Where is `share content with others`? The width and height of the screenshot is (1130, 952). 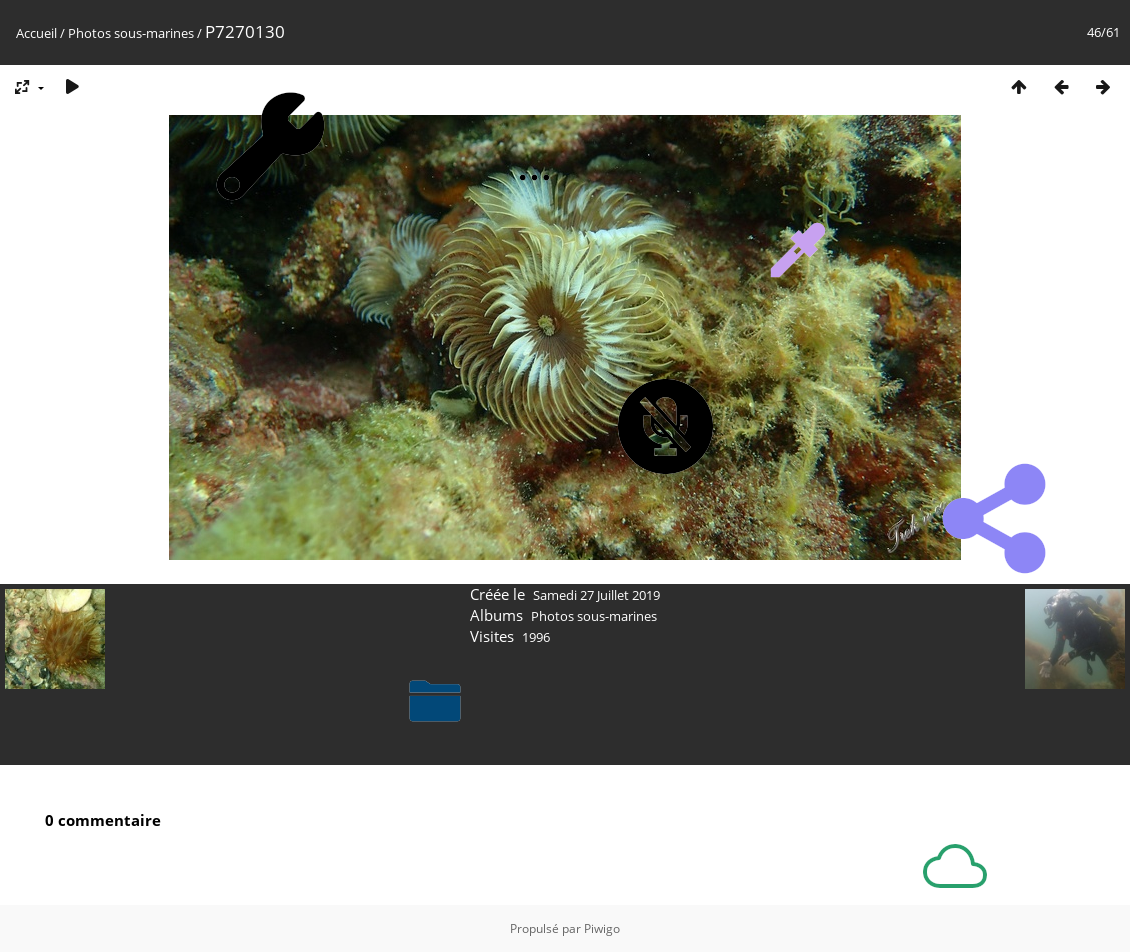 share content with others is located at coordinates (997, 518).